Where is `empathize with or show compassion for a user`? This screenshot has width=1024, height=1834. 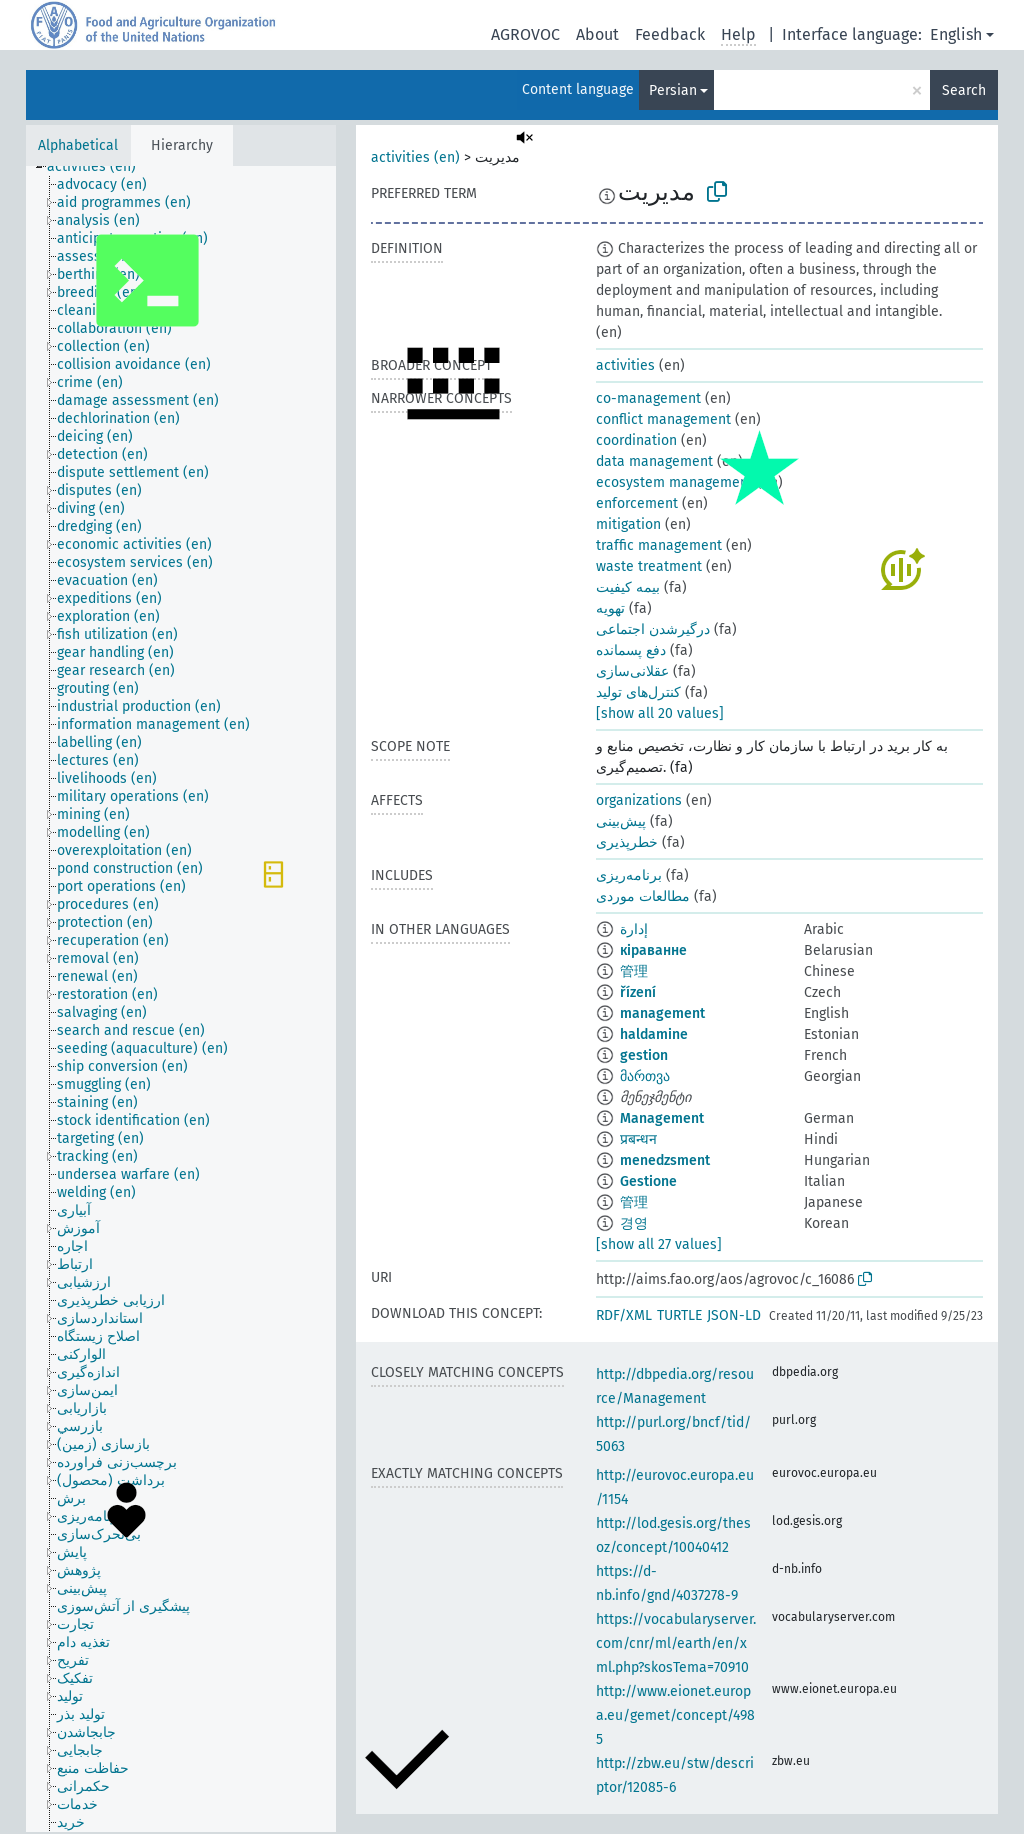
empathize with or show compassion for a user is located at coordinates (126, 1510).